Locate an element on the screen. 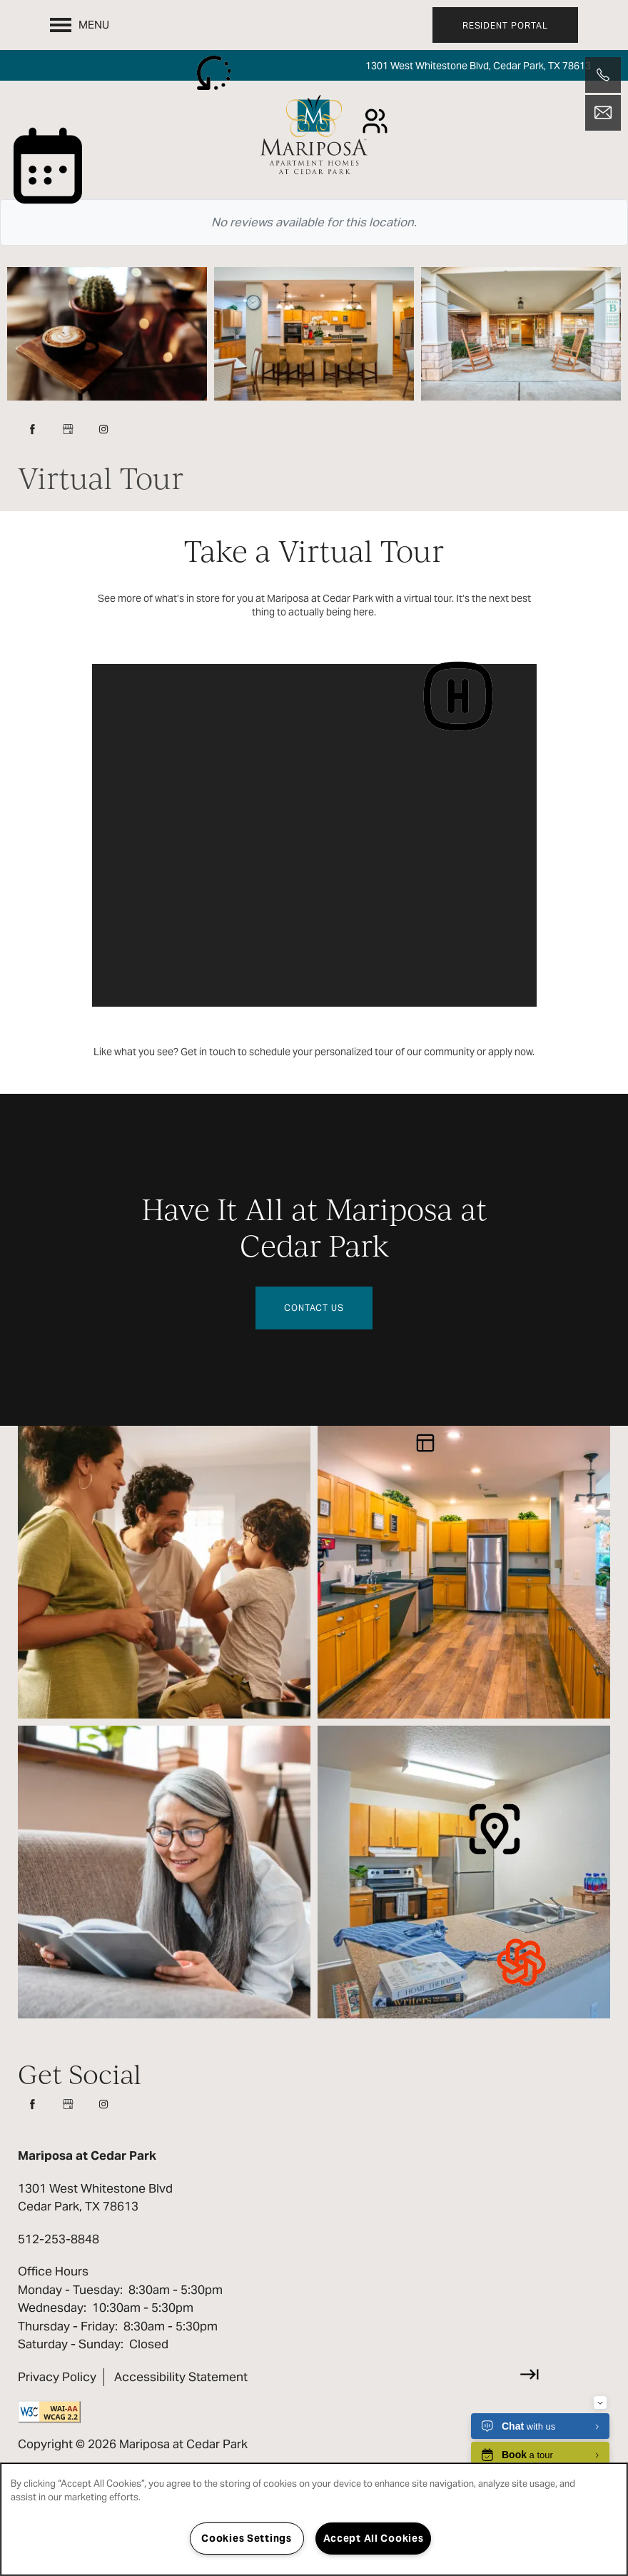 The width and height of the screenshot is (628, 2576). access hospital or medical services is located at coordinates (458, 696).